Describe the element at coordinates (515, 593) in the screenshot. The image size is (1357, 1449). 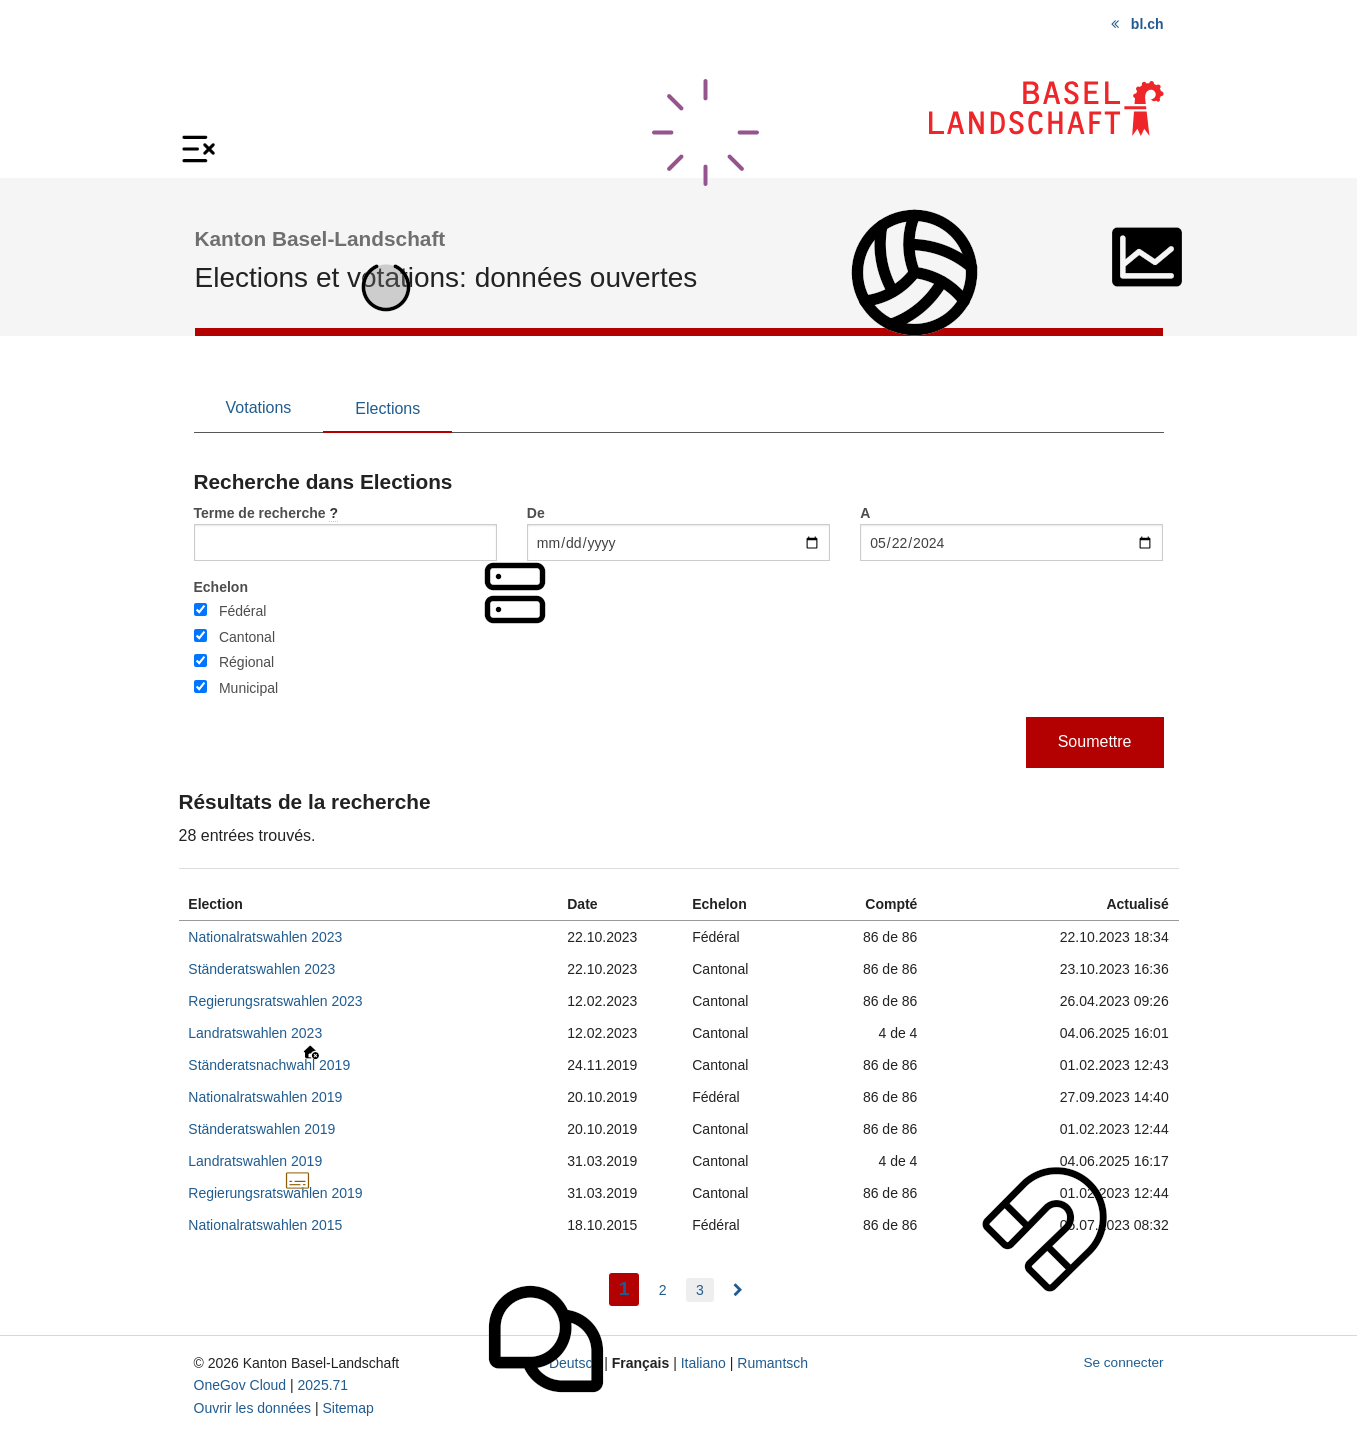
I see `access server settings or status` at that location.